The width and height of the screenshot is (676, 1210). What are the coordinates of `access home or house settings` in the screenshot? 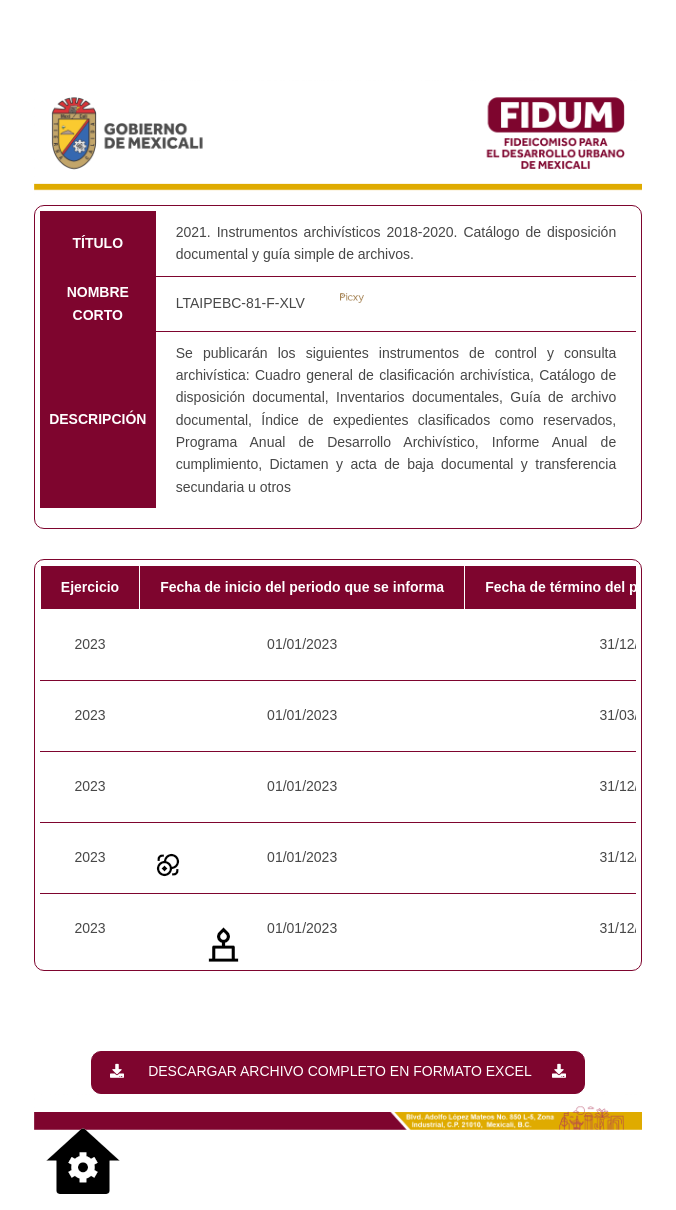 It's located at (83, 1164).